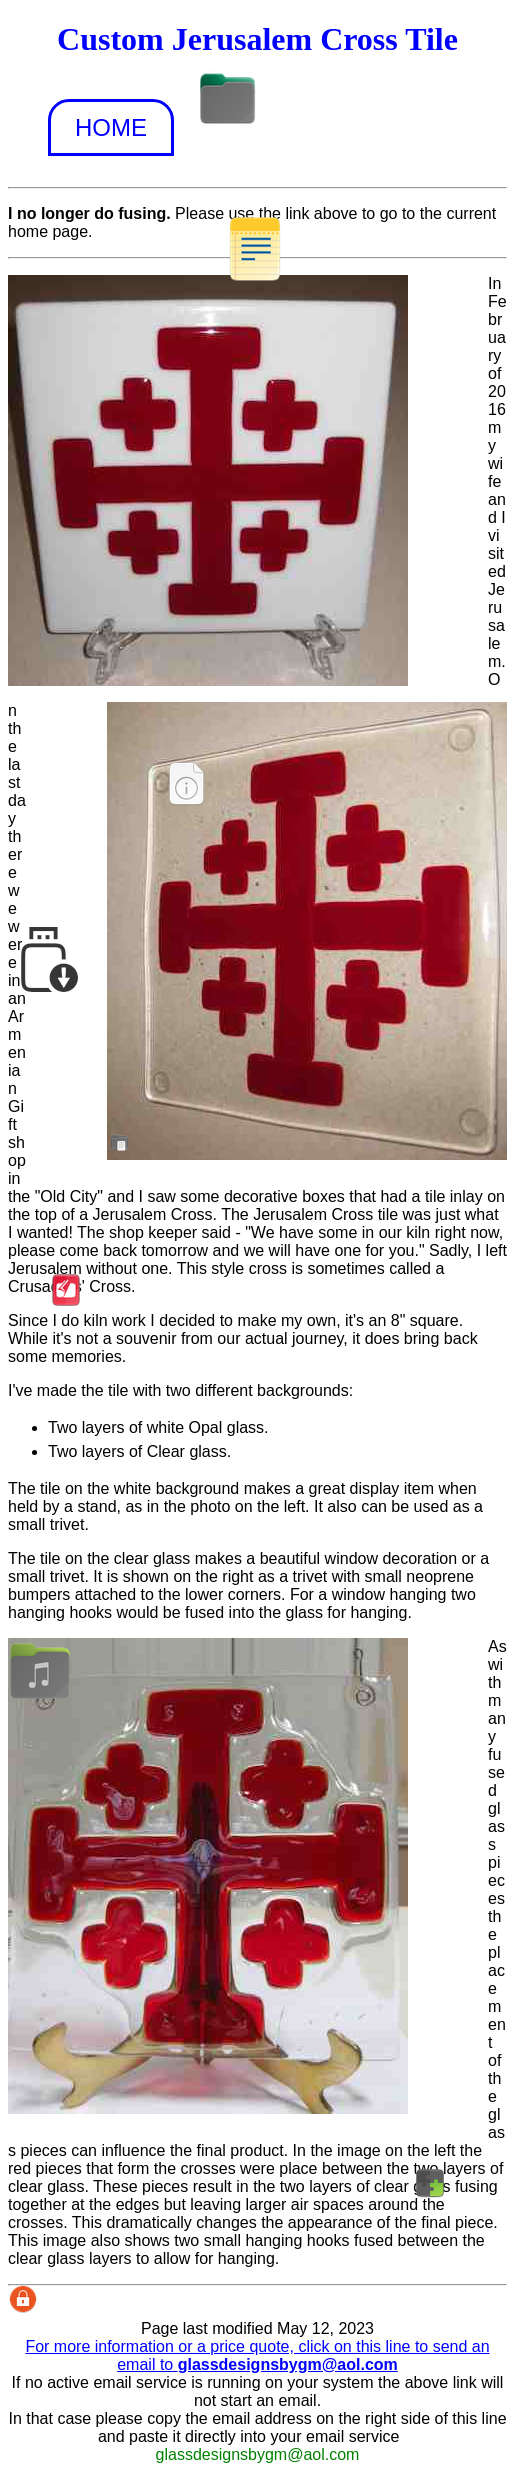 This screenshot has height=2480, width=515. I want to click on create a bootable USB drive, so click(45, 959).